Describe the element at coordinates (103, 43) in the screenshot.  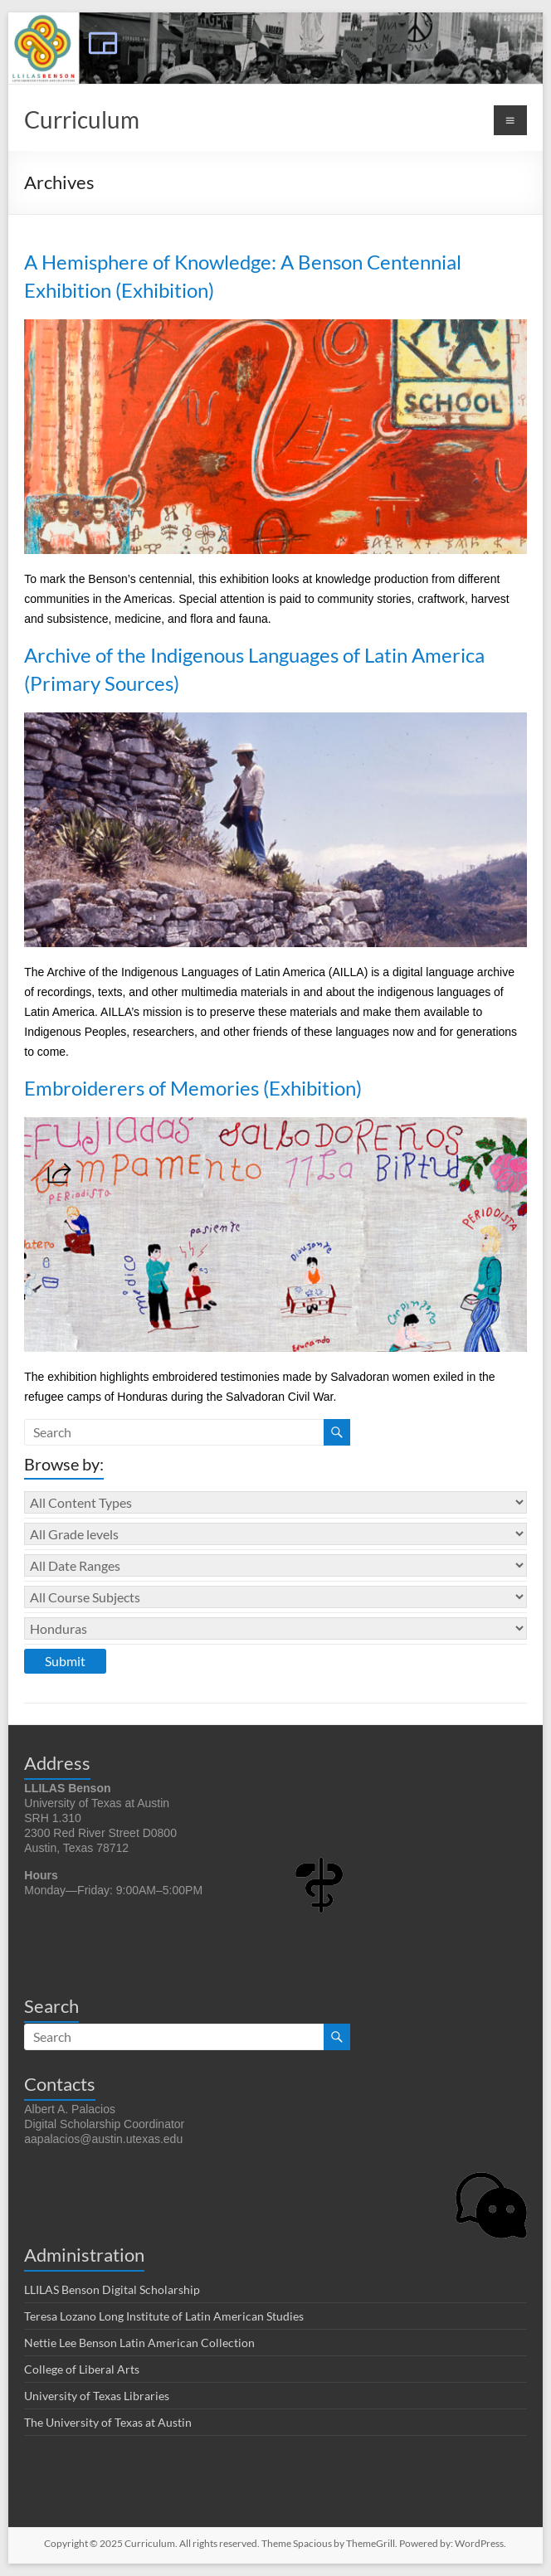
I see `enable picture-in-picture mode` at that location.